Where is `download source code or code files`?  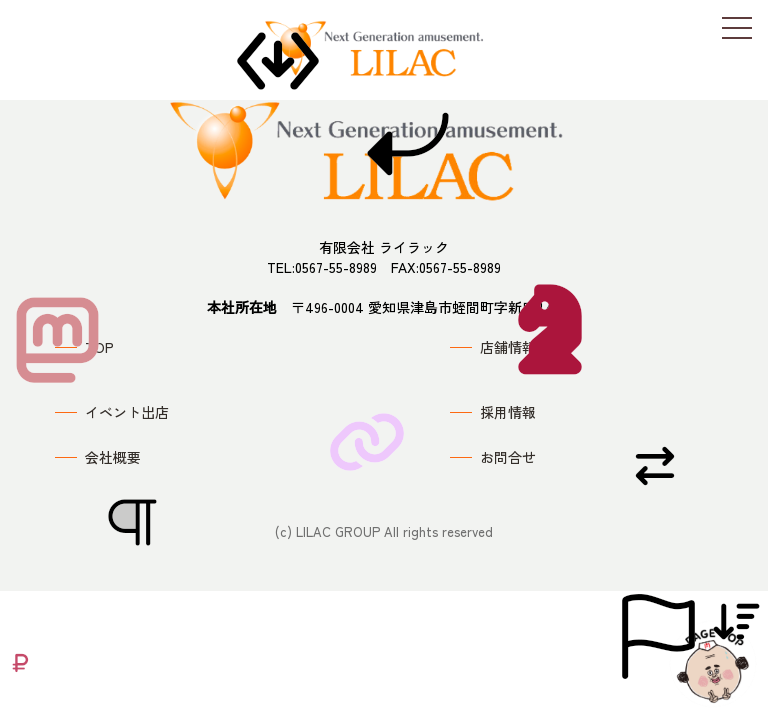
download source code or code files is located at coordinates (278, 61).